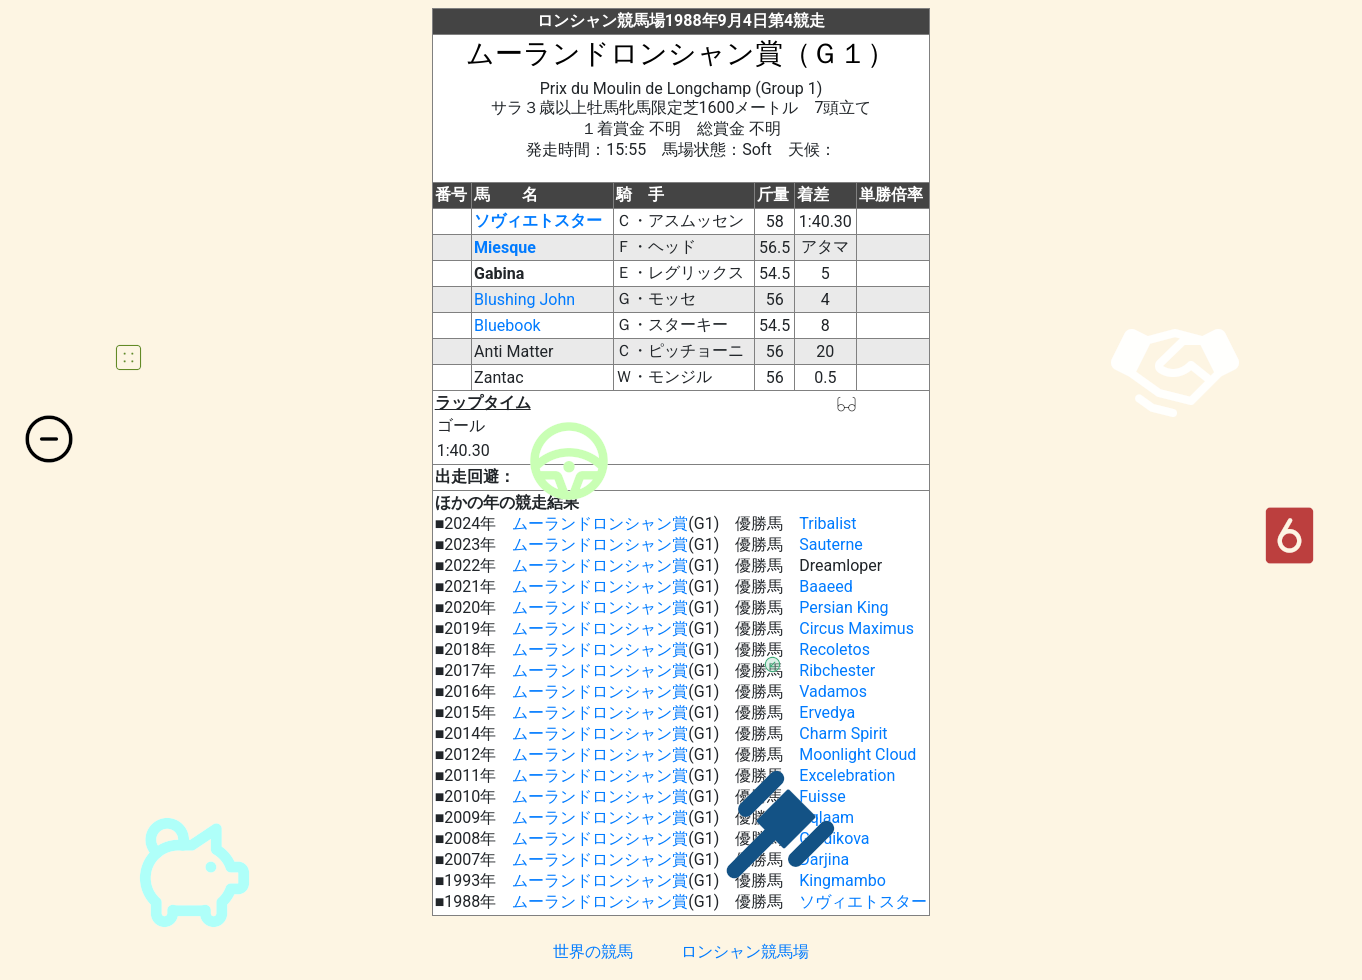 The image size is (1362, 980). I want to click on access reading mode or reader view, so click(846, 404).